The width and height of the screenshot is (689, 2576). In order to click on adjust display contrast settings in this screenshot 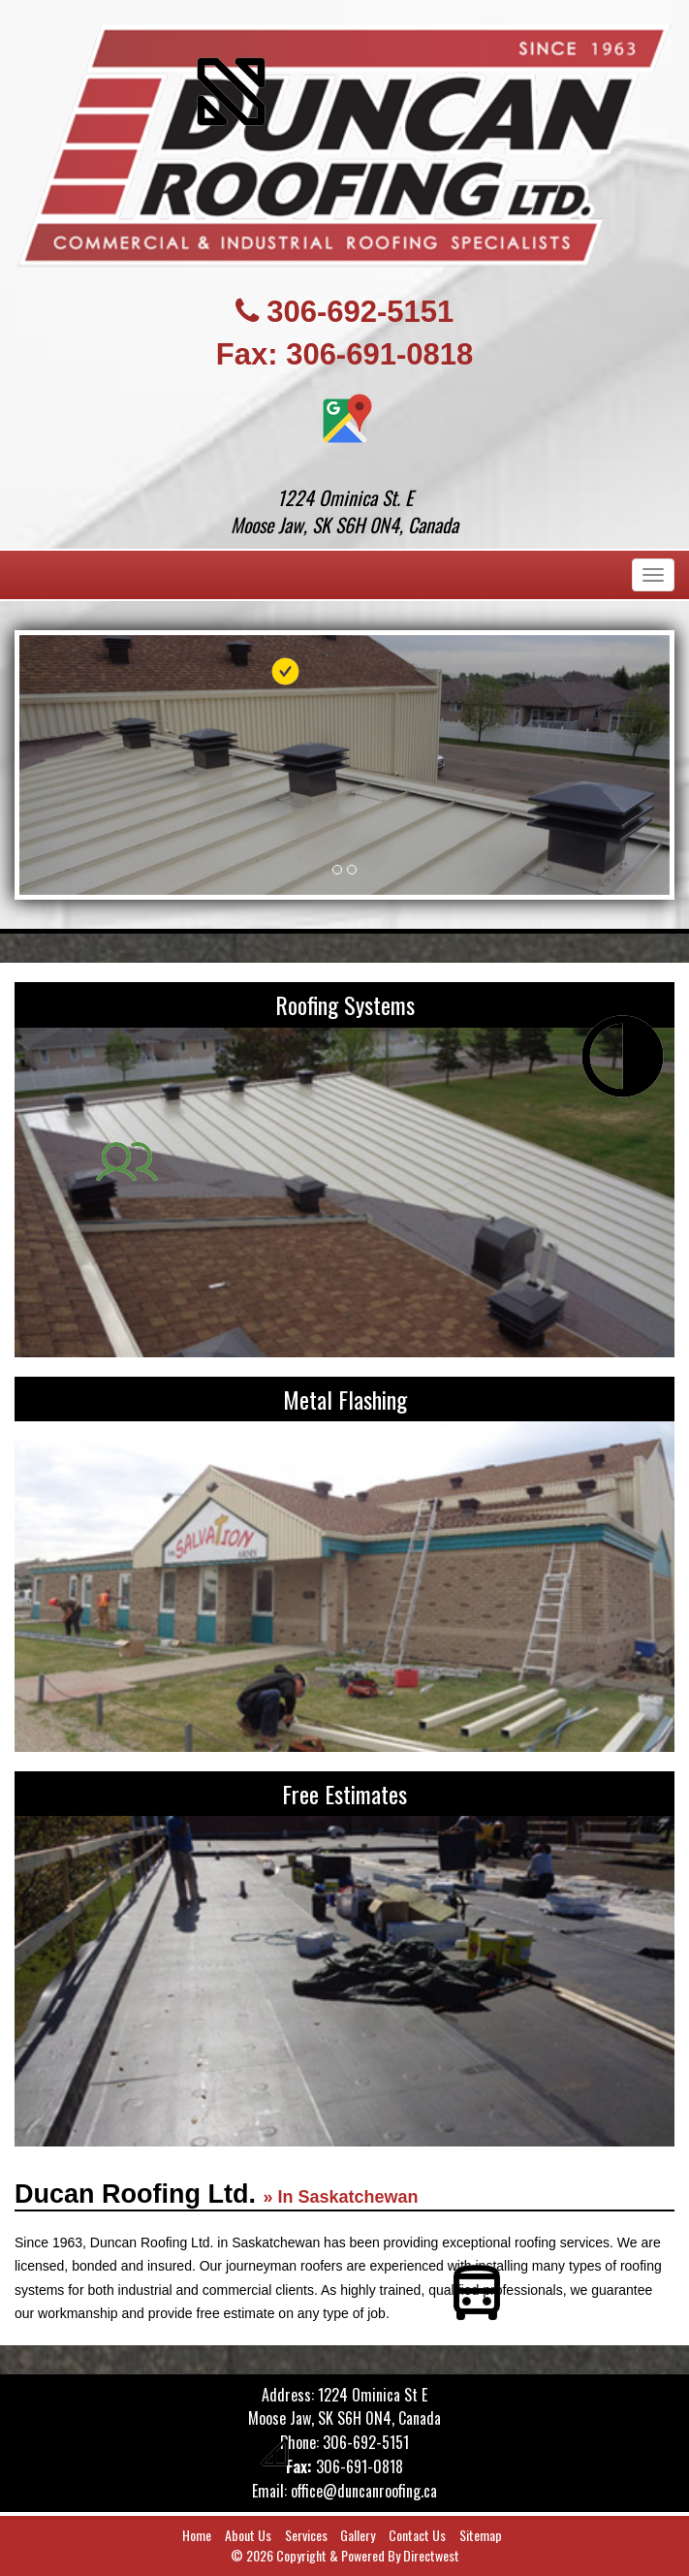, I will do `click(622, 1056)`.